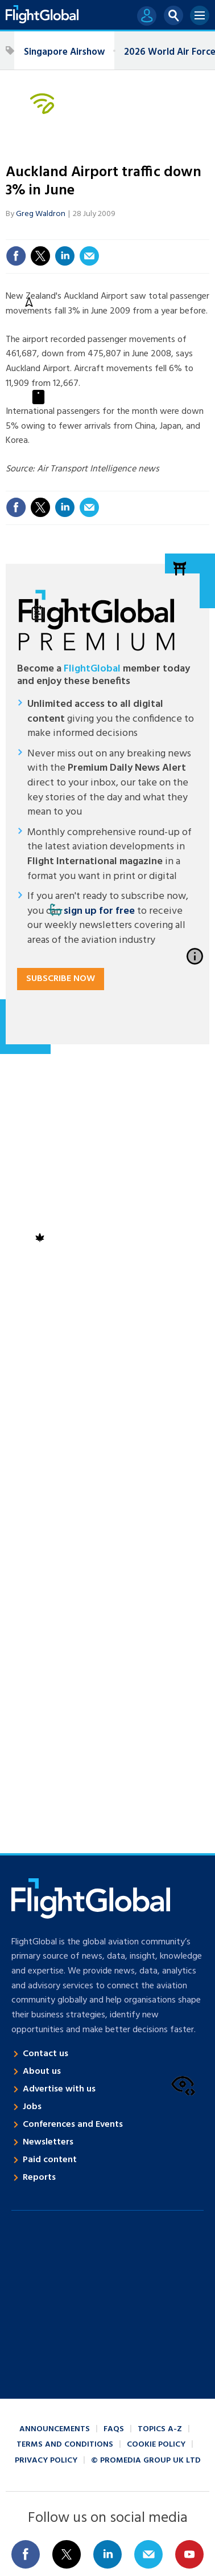  What do you see at coordinates (42, 102) in the screenshot?
I see `edit or rename wifi network settings` at bounding box center [42, 102].